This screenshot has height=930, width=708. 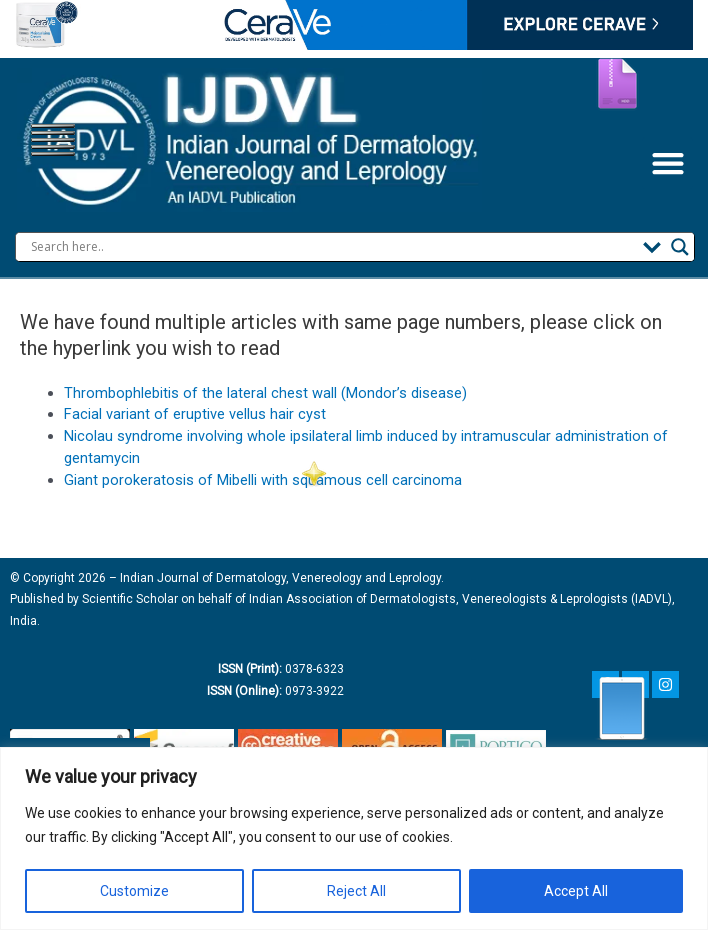 I want to click on iPad Pro 9.7" device with cellular connectivity, so click(x=622, y=708).